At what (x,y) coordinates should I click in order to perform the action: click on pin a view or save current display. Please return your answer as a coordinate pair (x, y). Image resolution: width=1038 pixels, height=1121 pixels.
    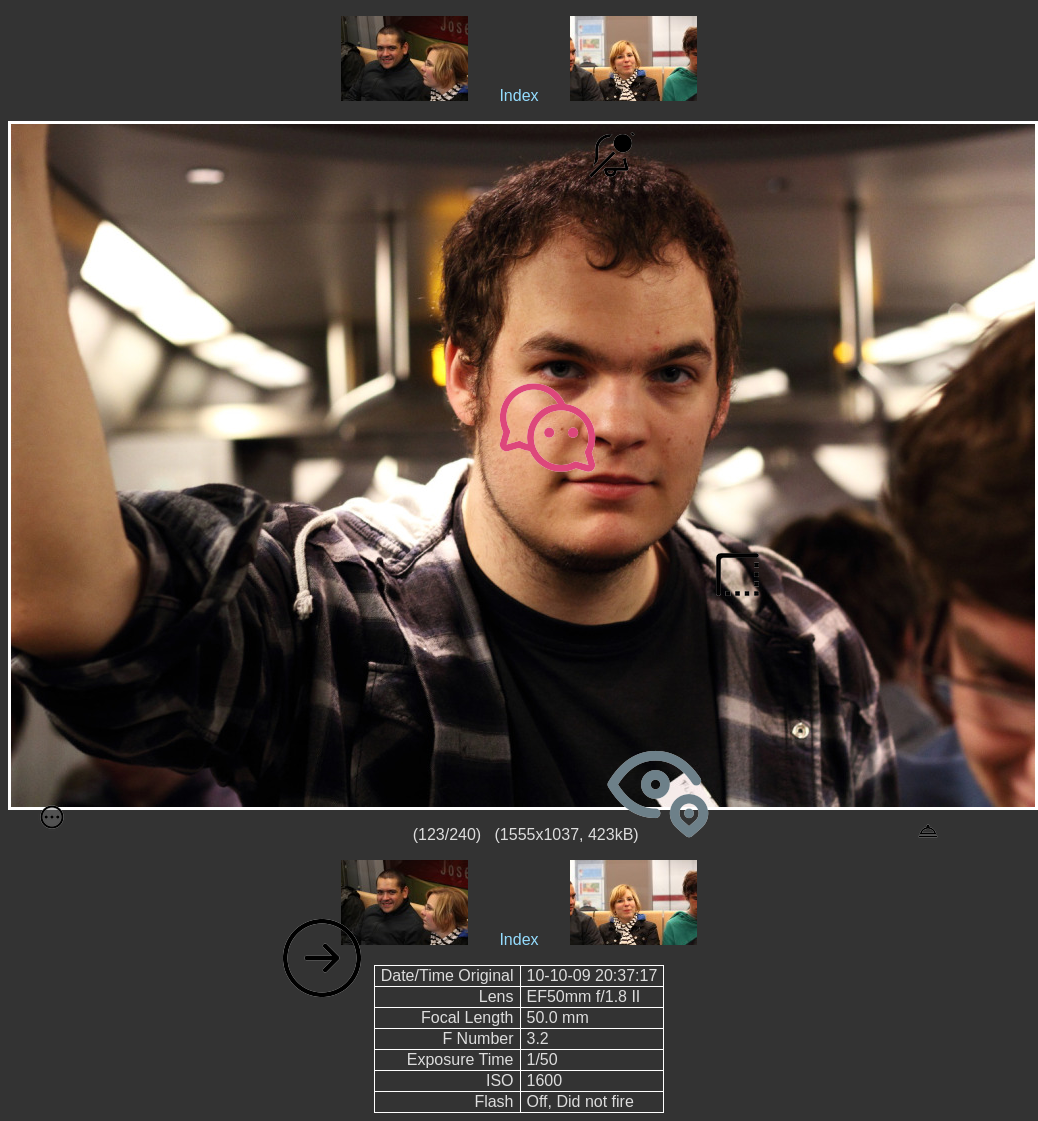
    Looking at the image, I should click on (655, 784).